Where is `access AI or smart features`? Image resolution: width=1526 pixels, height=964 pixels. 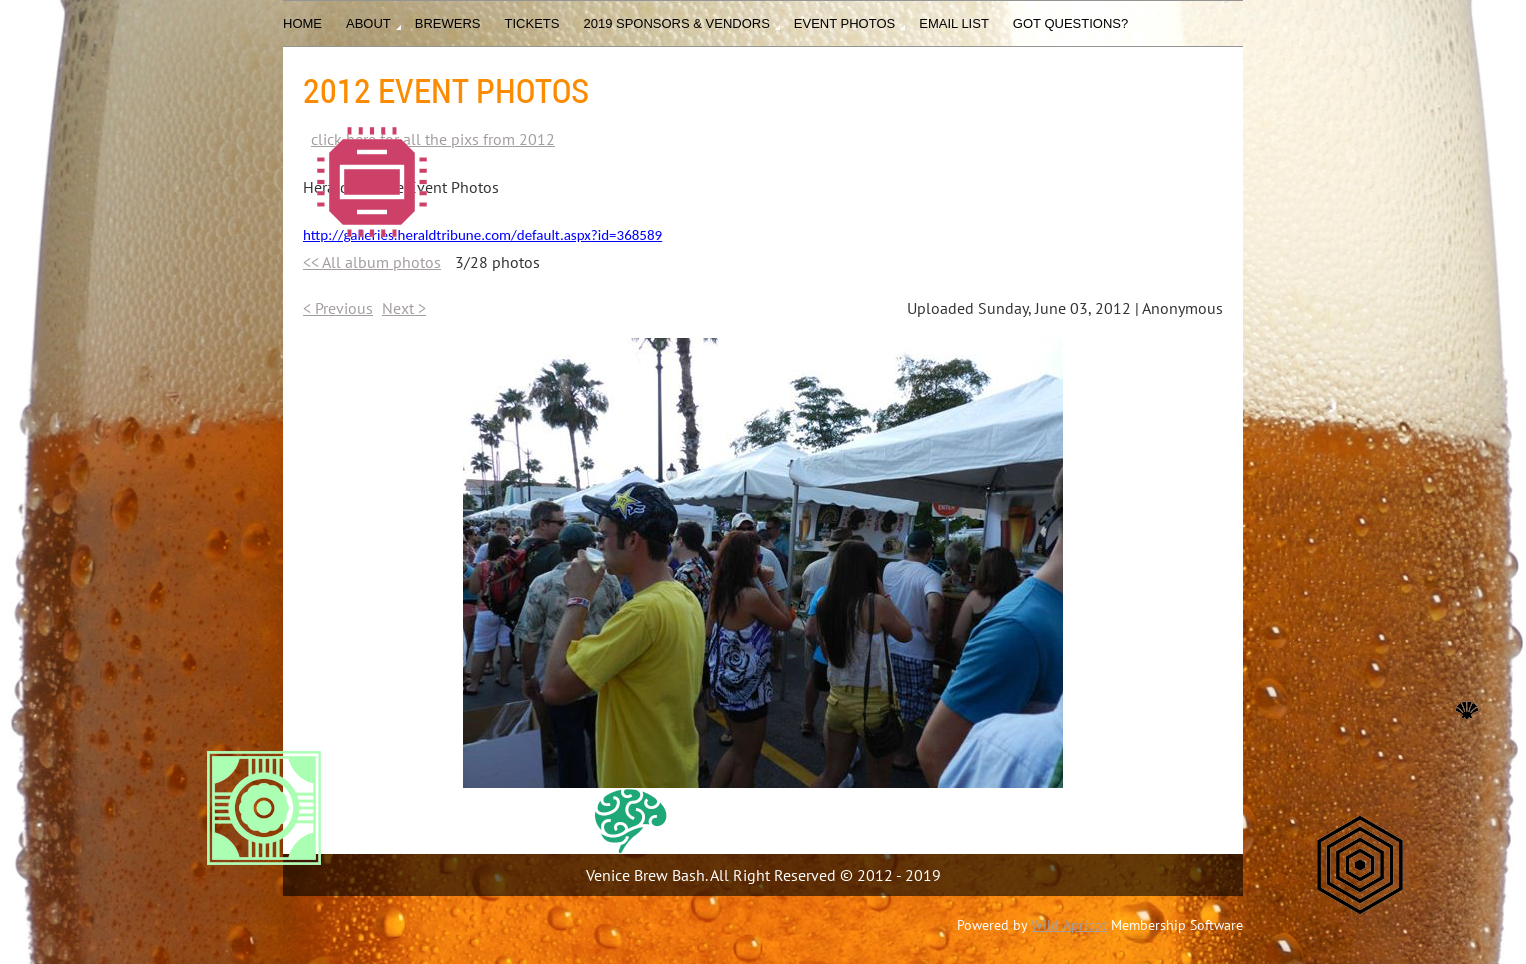
access AI or smart features is located at coordinates (630, 819).